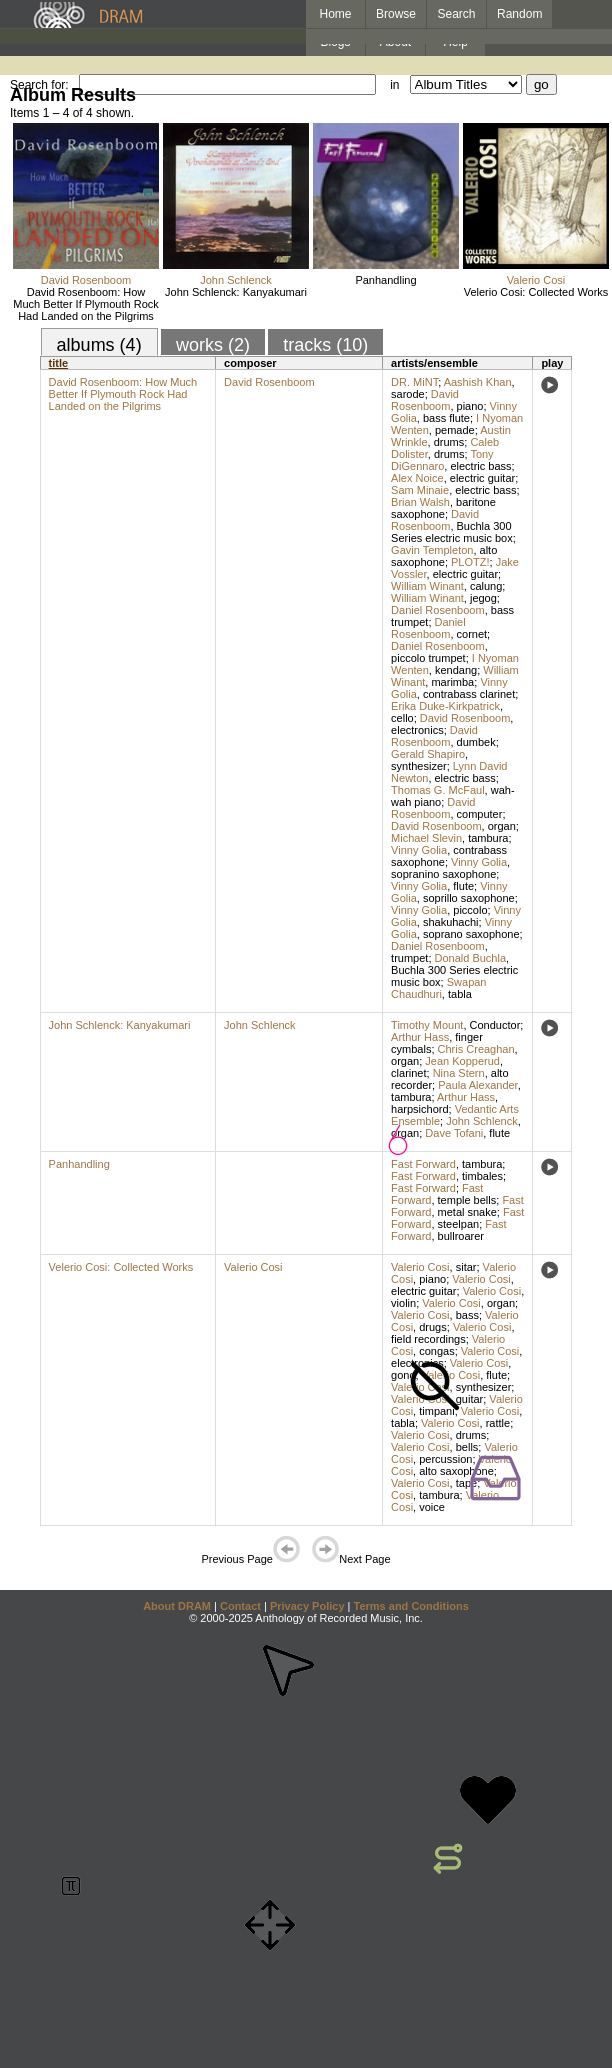 The height and width of the screenshot is (2068, 612). What do you see at coordinates (284, 1666) in the screenshot?
I see `tap to navigate to destination` at bounding box center [284, 1666].